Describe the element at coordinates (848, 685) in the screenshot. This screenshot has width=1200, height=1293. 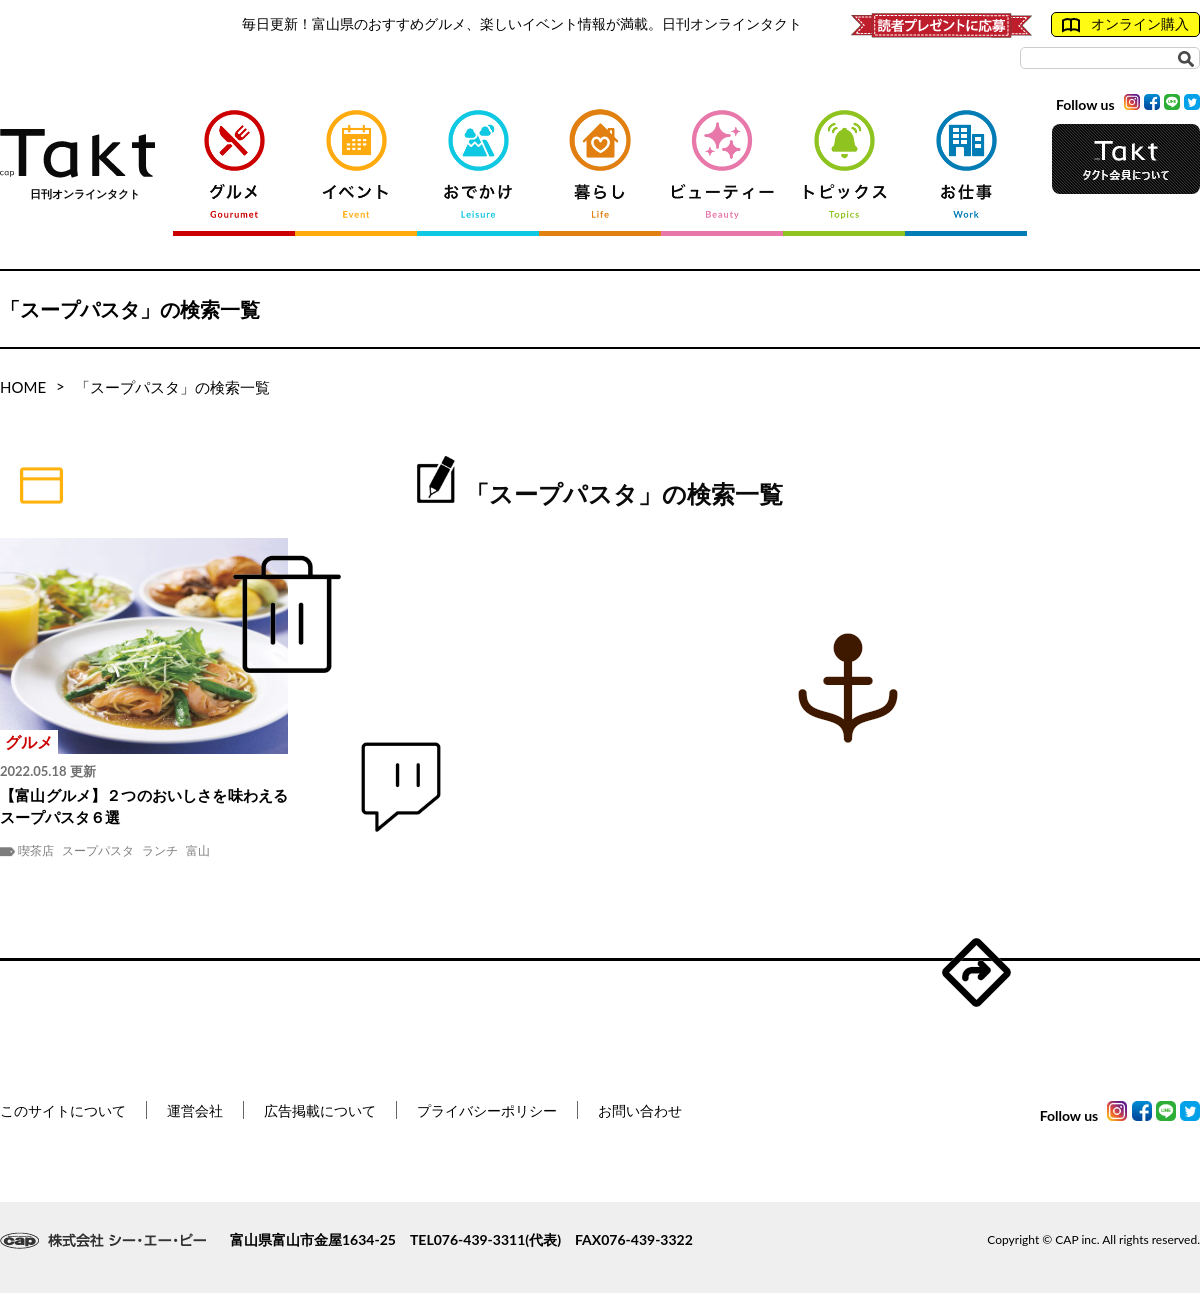
I see `navigate to marina or port locations` at that location.